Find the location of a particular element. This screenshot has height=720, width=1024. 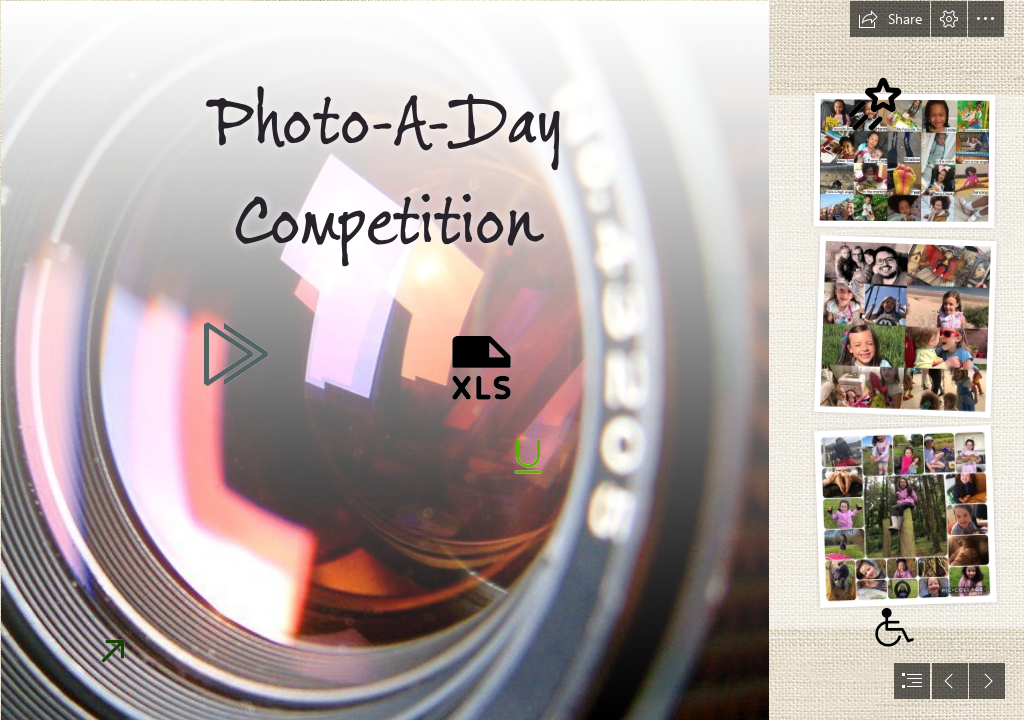

apply underline formatting to selected text is located at coordinates (528, 454).